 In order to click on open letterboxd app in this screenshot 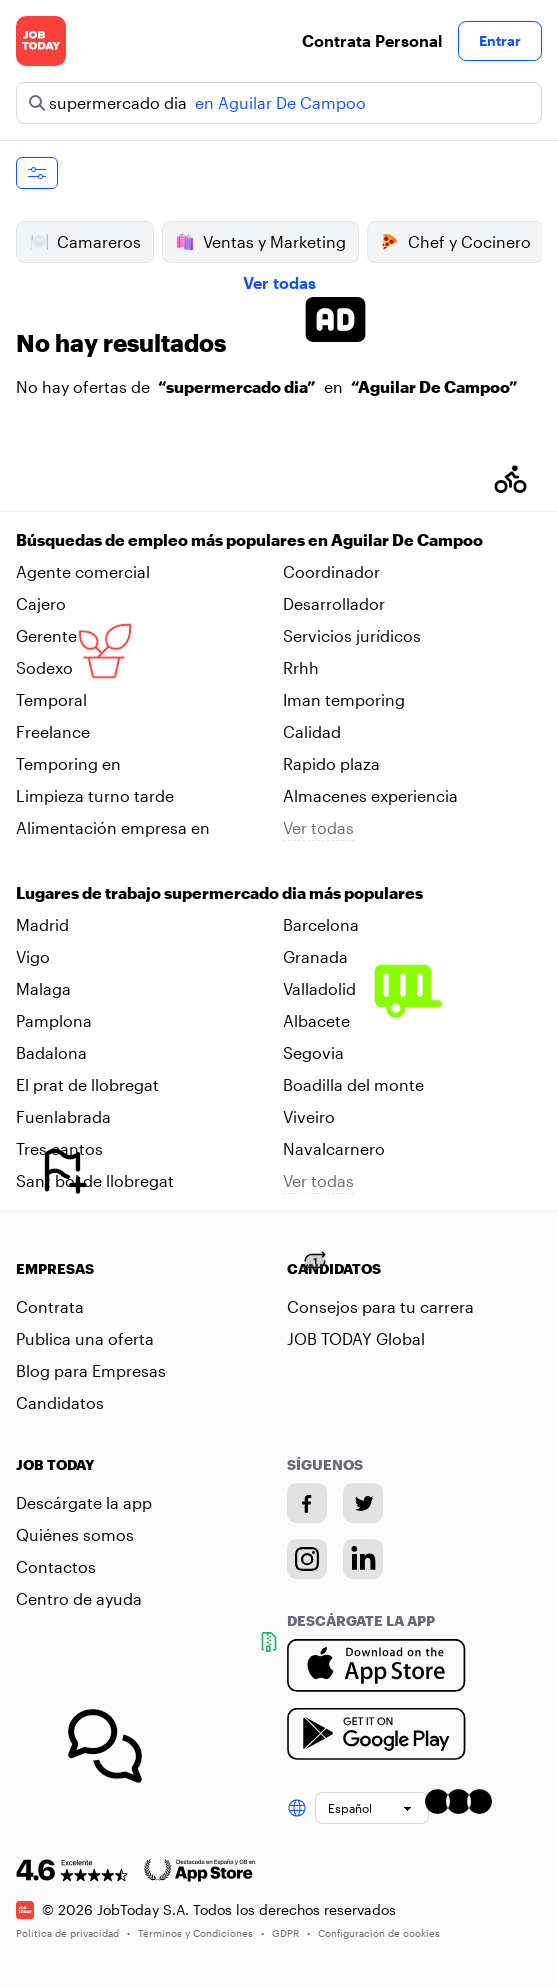, I will do `click(458, 1802)`.